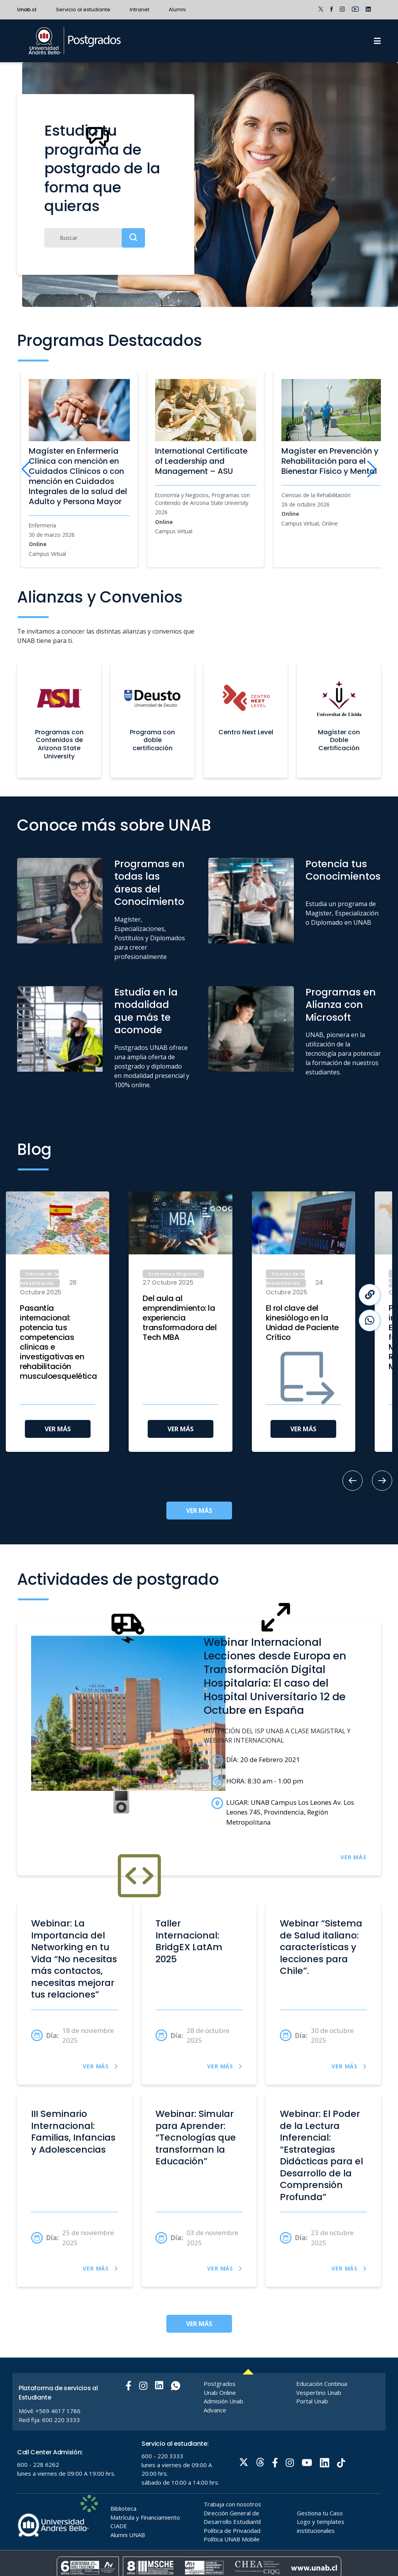 The height and width of the screenshot is (2576, 398). Describe the element at coordinates (128, 1627) in the screenshot. I see `select electric rickshaw as transport option` at that location.